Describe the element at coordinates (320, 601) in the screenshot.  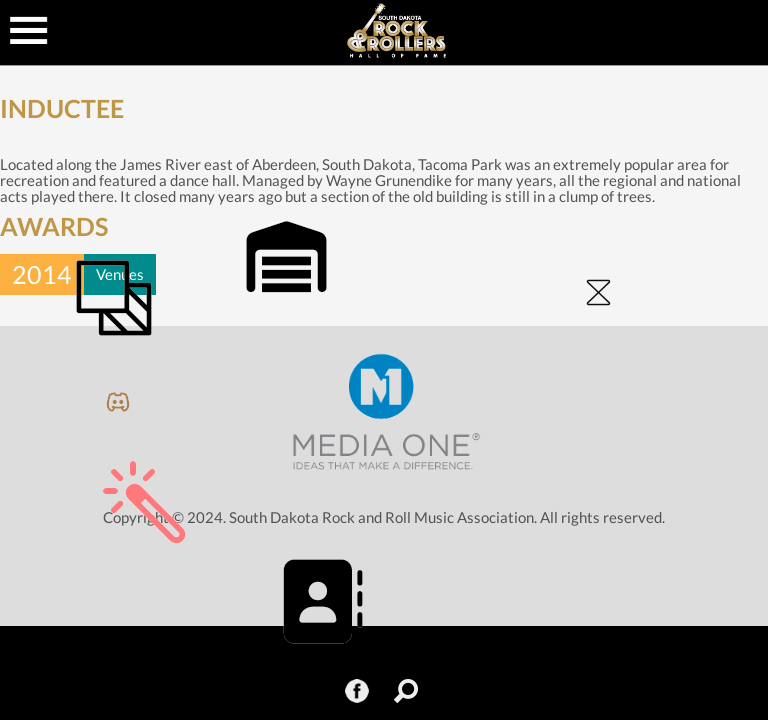
I see `open your contacts list` at that location.